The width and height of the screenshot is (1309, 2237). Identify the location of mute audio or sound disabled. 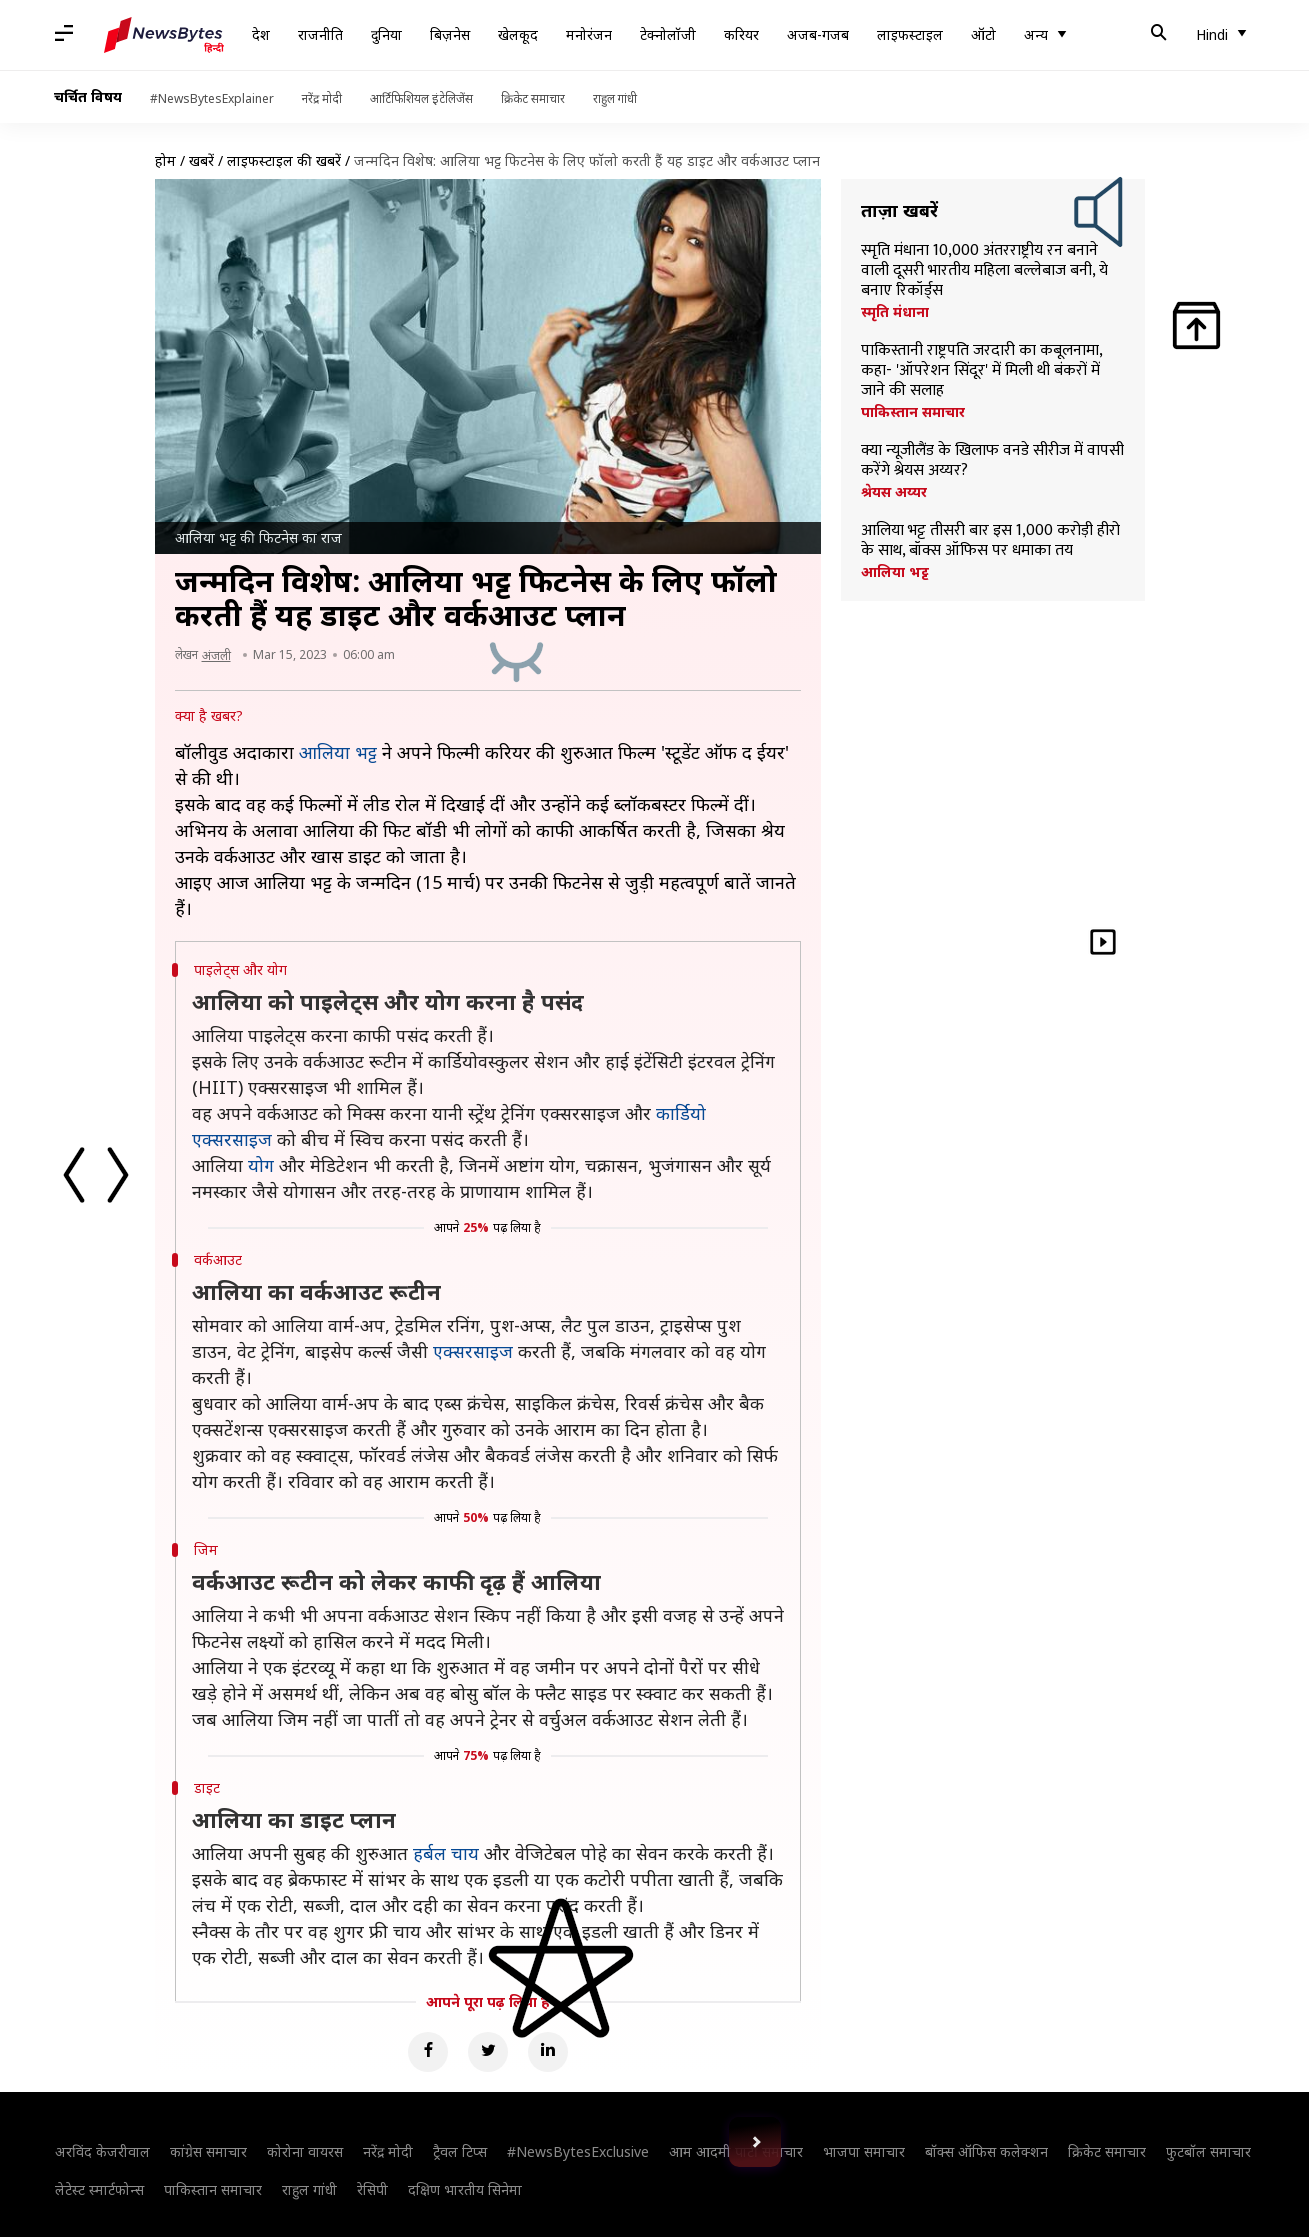
(1112, 212).